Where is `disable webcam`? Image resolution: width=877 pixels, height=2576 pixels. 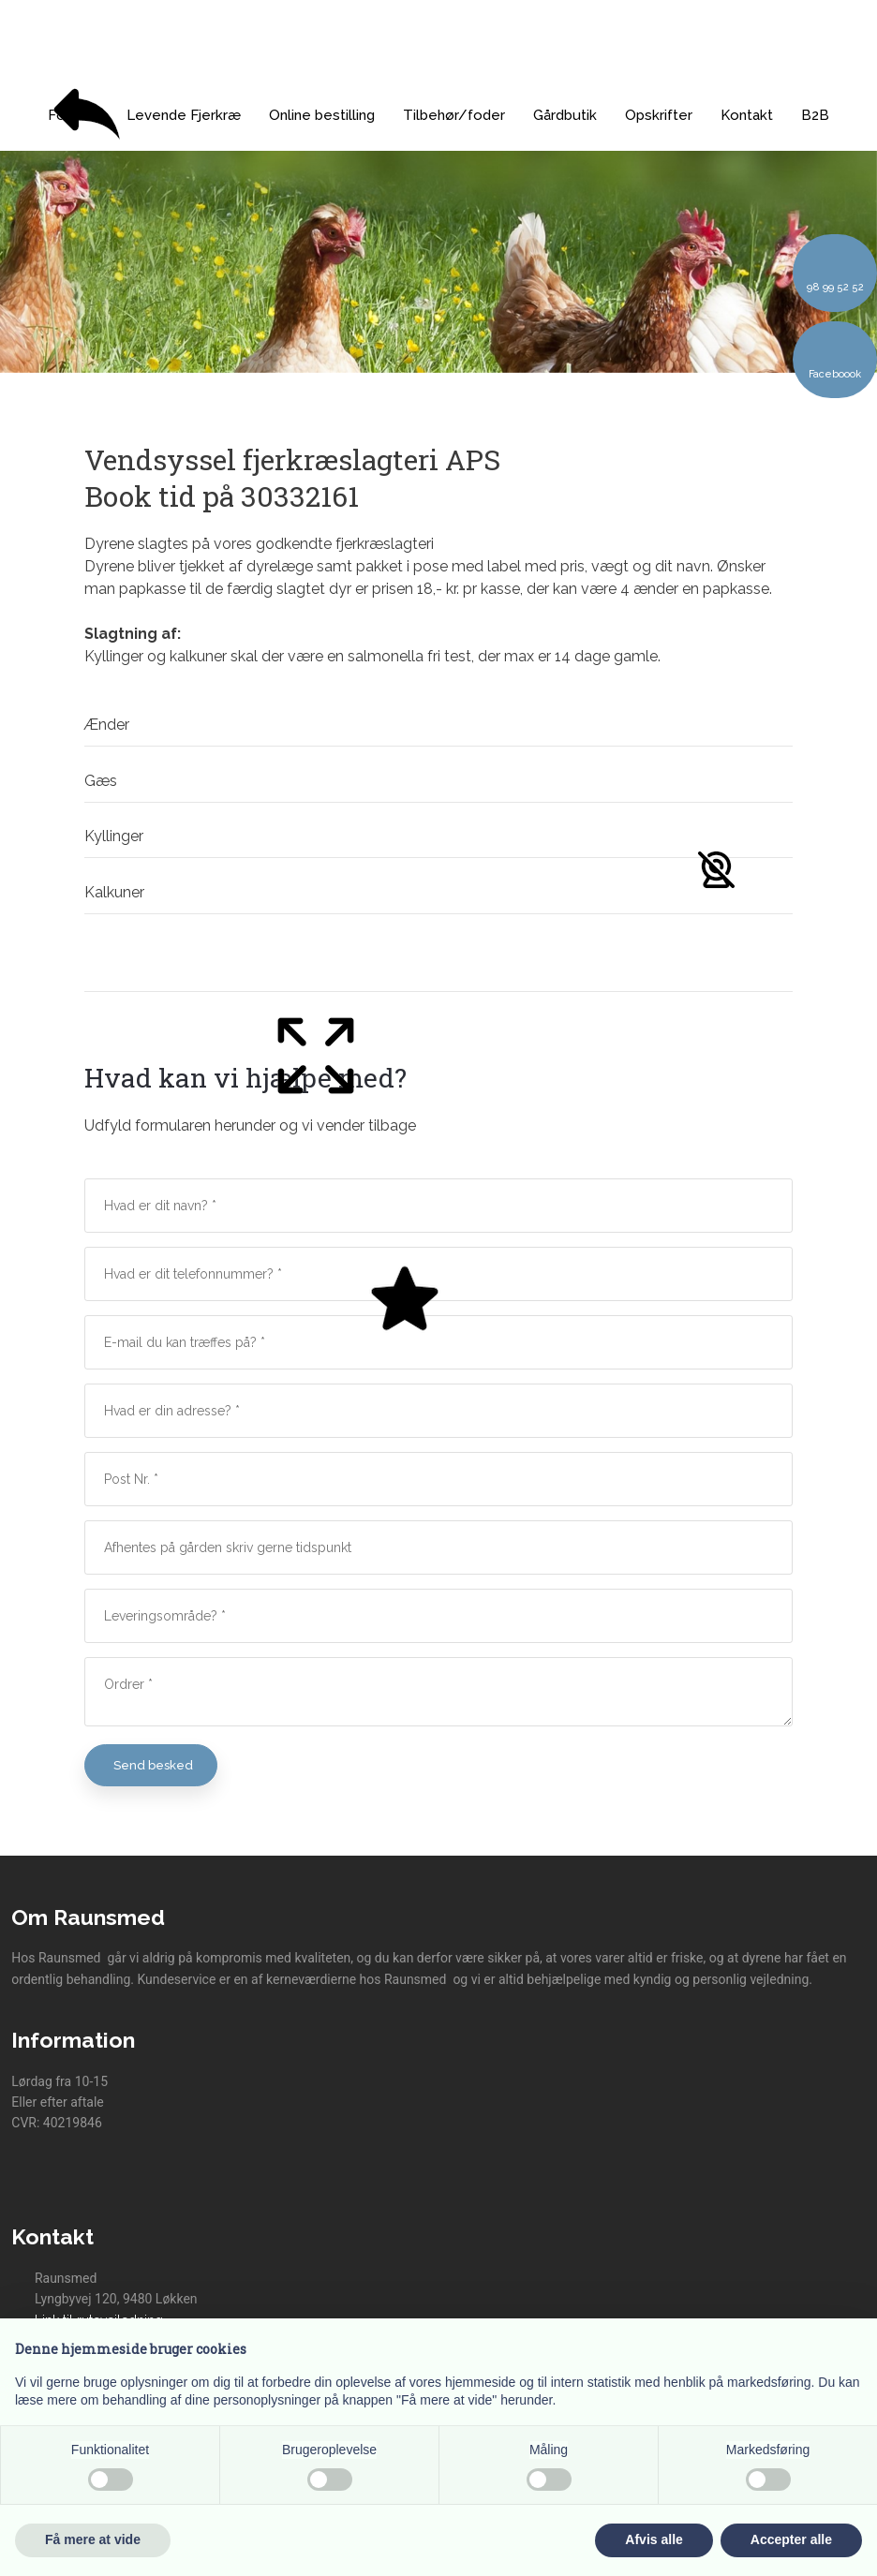 disable webcam is located at coordinates (716, 869).